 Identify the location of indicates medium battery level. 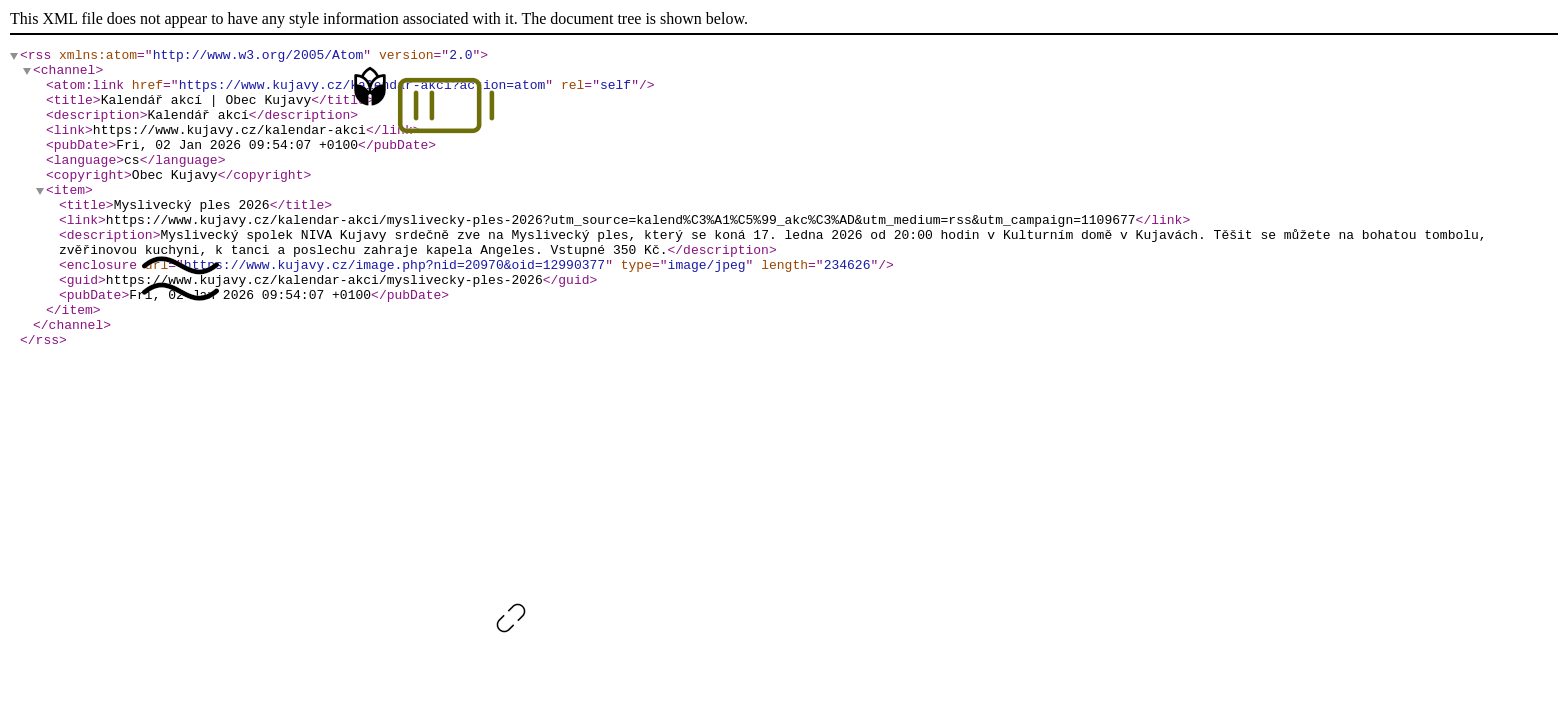
(444, 105).